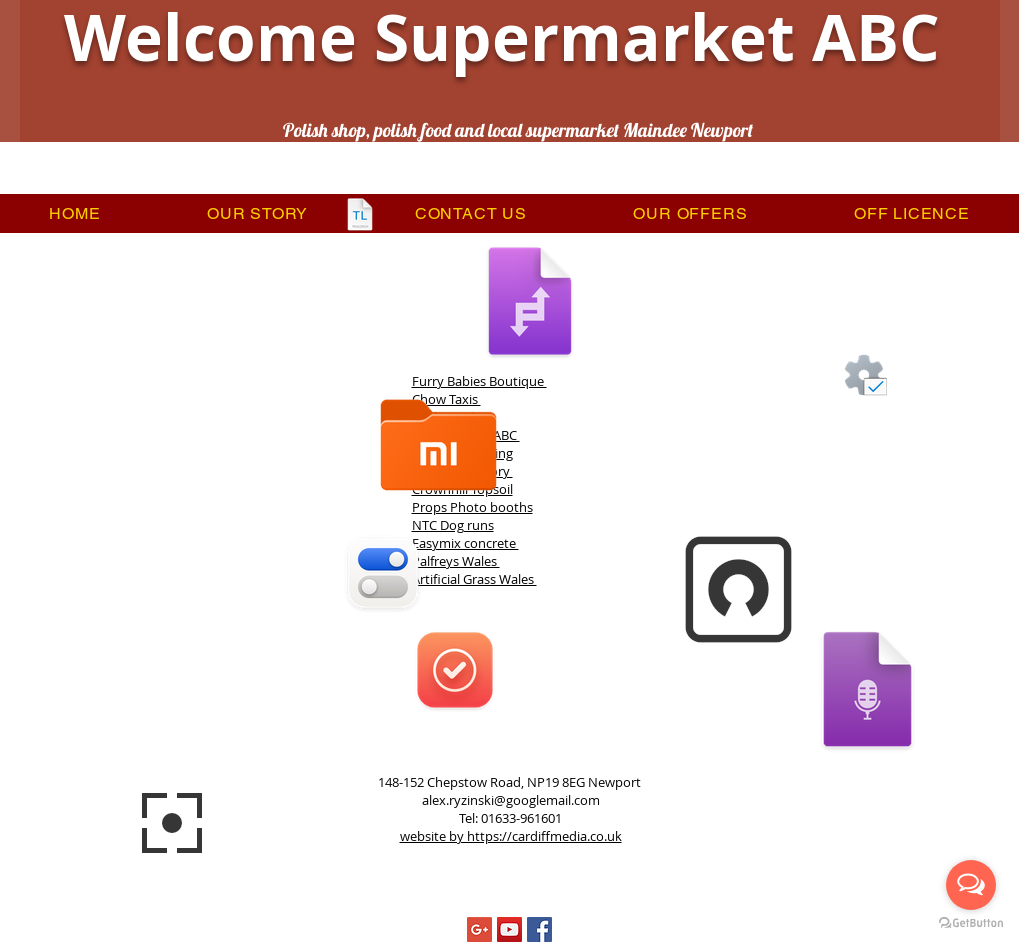 This screenshot has width=1019, height=944. I want to click on a podcast audio file, so click(867, 691).